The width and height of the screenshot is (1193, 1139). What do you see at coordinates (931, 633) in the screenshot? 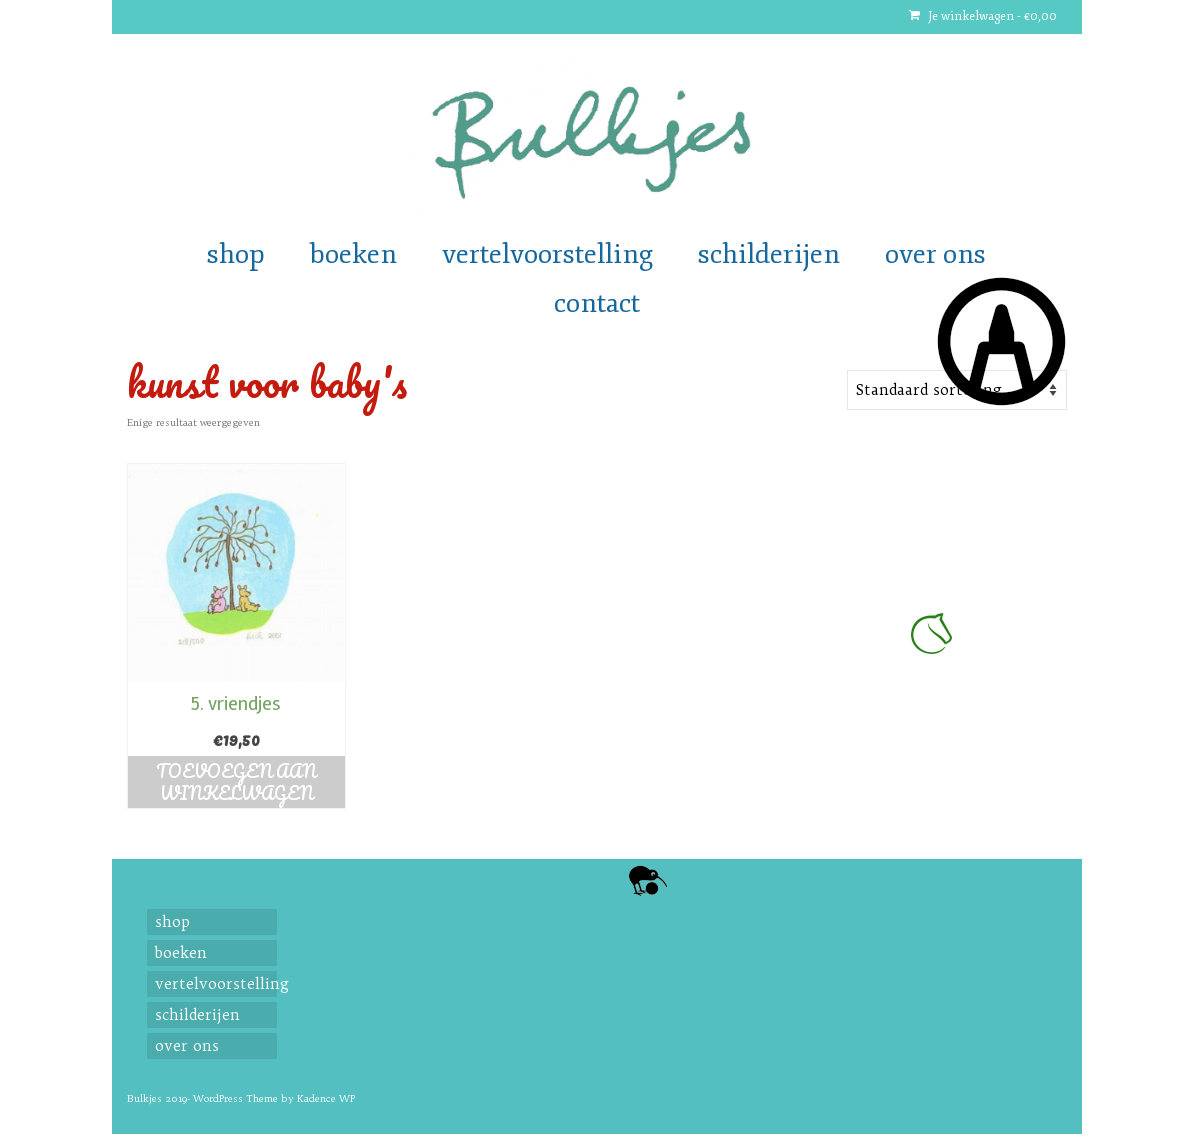
I see `open the lichess chess platform` at bounding box center [931, 633].